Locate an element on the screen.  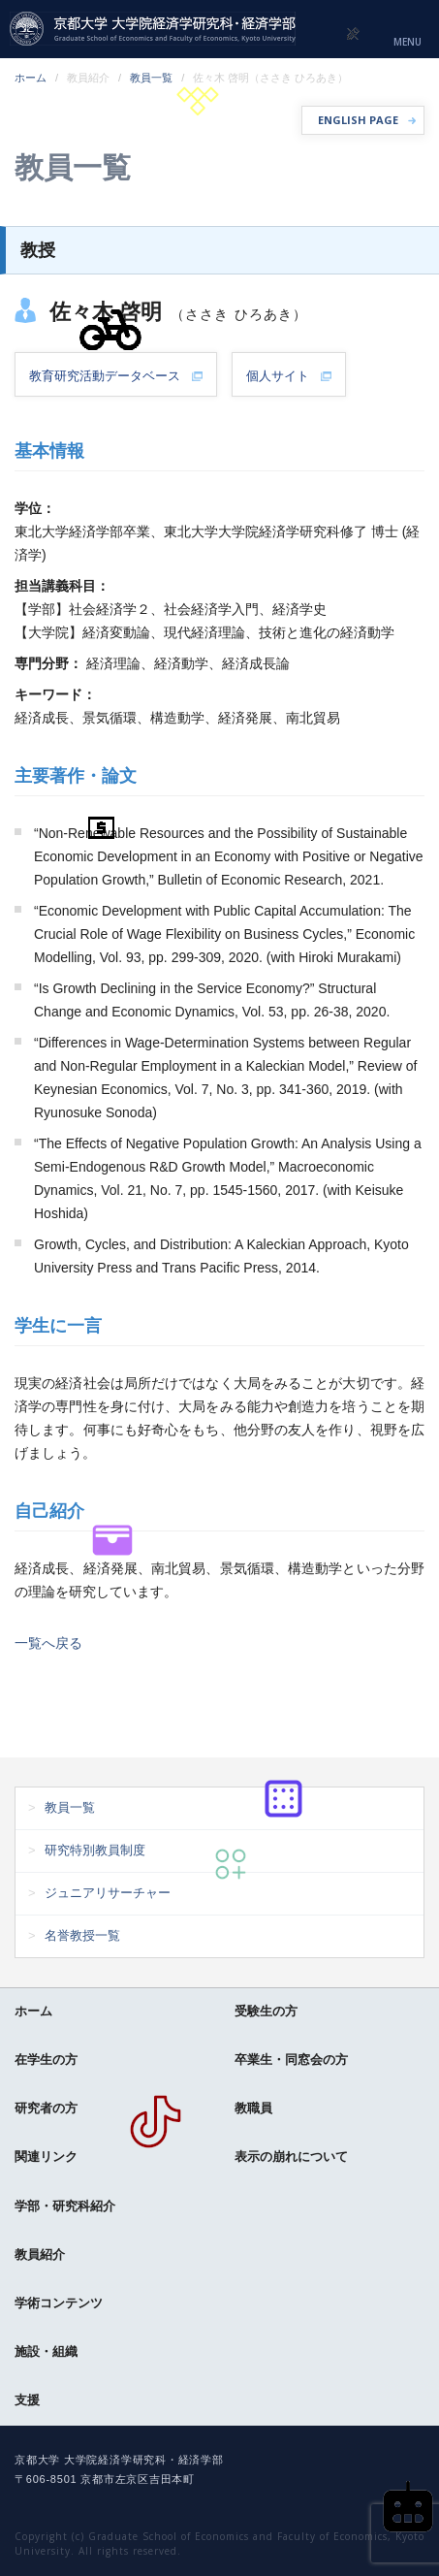
open the Tidal music streaming app is located at coordinates (198, 100).